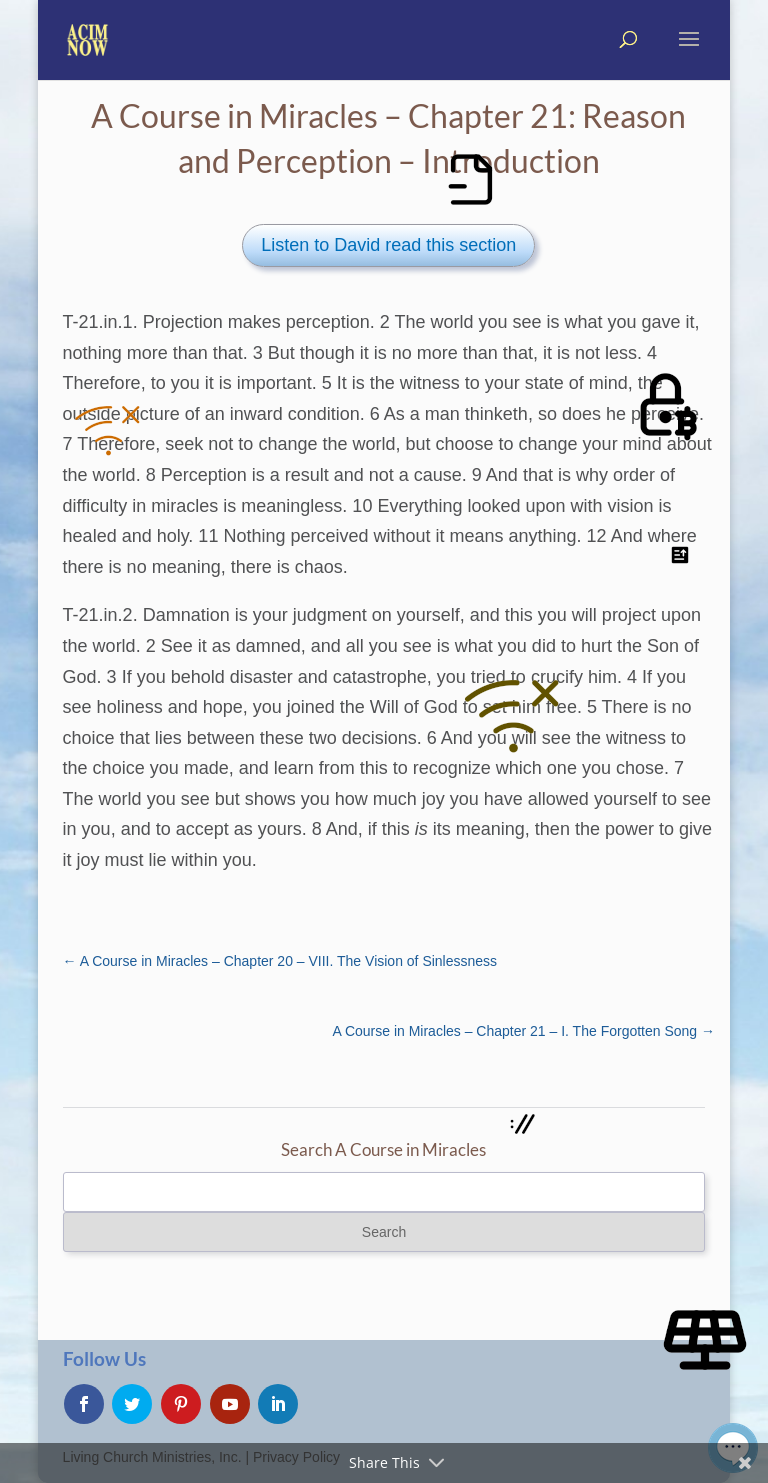  I want to click on remove content from a file, so click(471, 179).